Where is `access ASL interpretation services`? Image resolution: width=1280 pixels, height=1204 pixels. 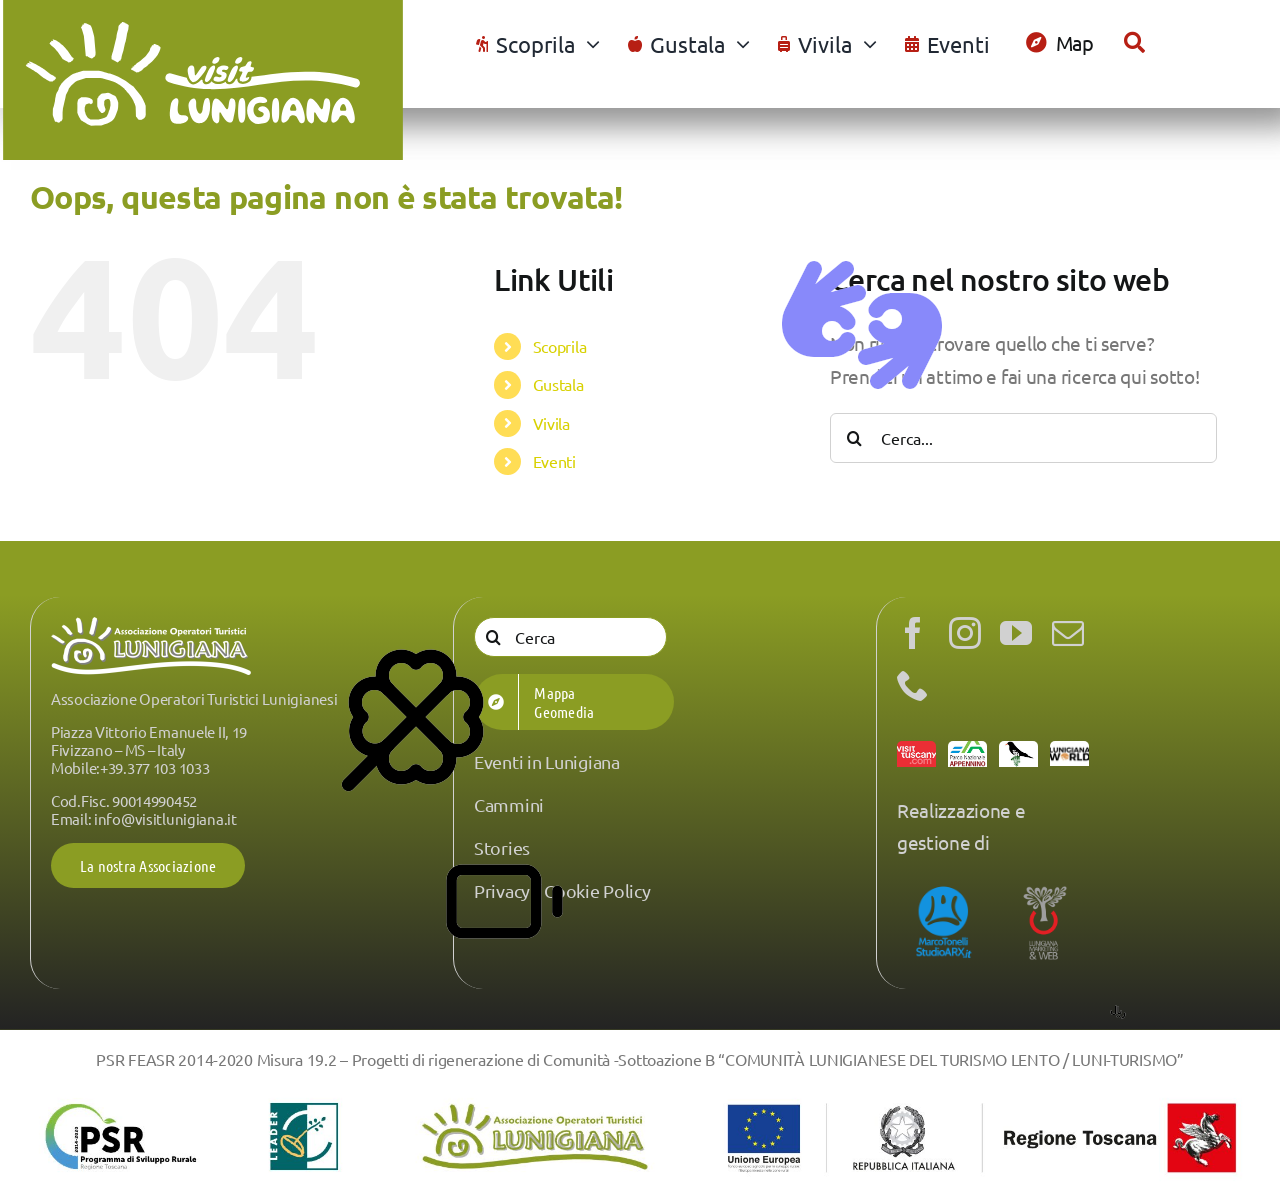
access ASL interpretation services is located at coordinates (862, 325).